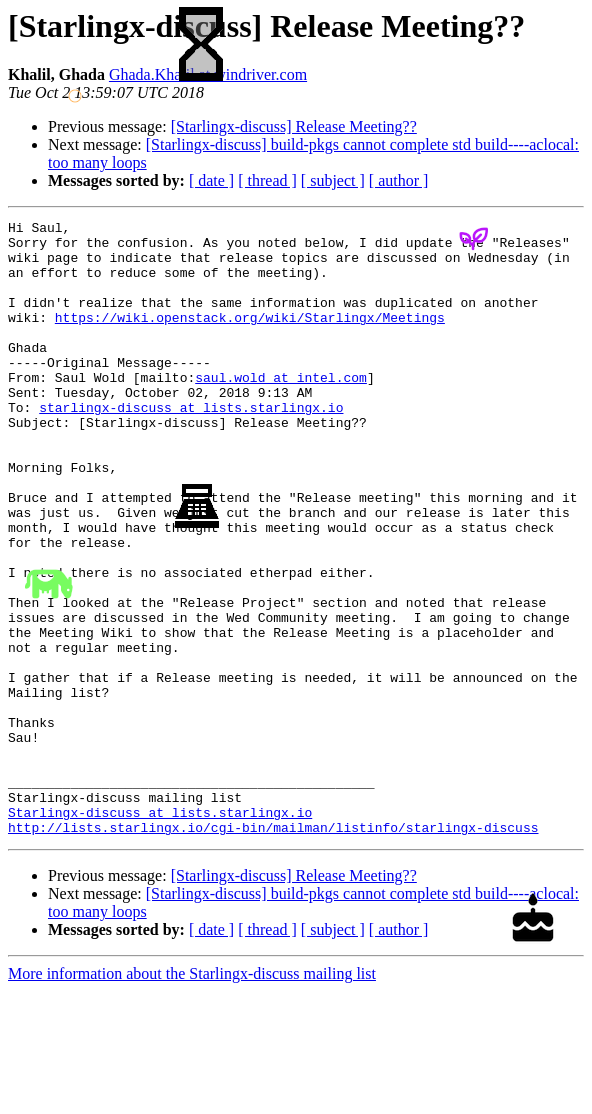 The width and height of the screenshot is (592, 1114). Describe the element at coordinates (49, 584) in the screenshot. I see `indicates dairy or farm-related content` at that location.